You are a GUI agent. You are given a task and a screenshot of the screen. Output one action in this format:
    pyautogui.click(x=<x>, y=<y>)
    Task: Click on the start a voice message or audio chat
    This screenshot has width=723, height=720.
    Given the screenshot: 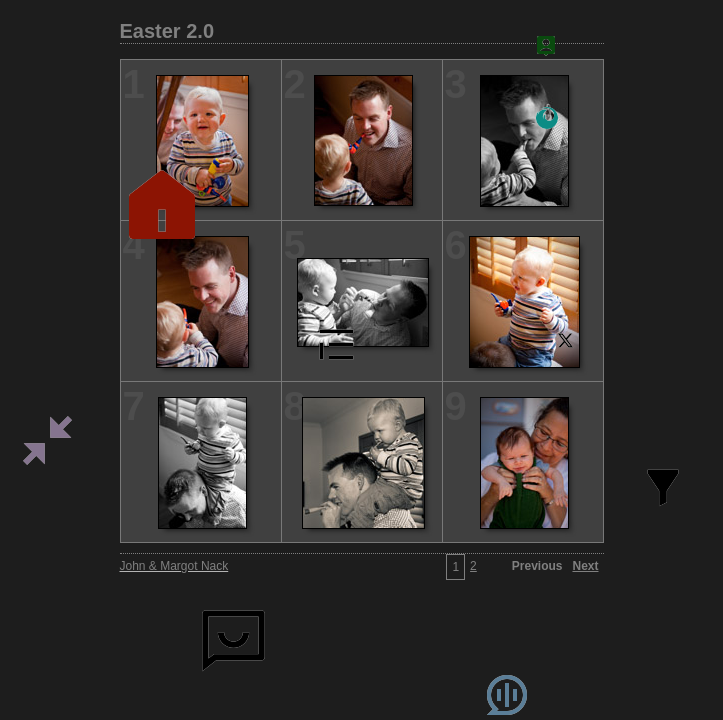 What is the action you would take?
    pyautogui.click(x=507, y=695)
    